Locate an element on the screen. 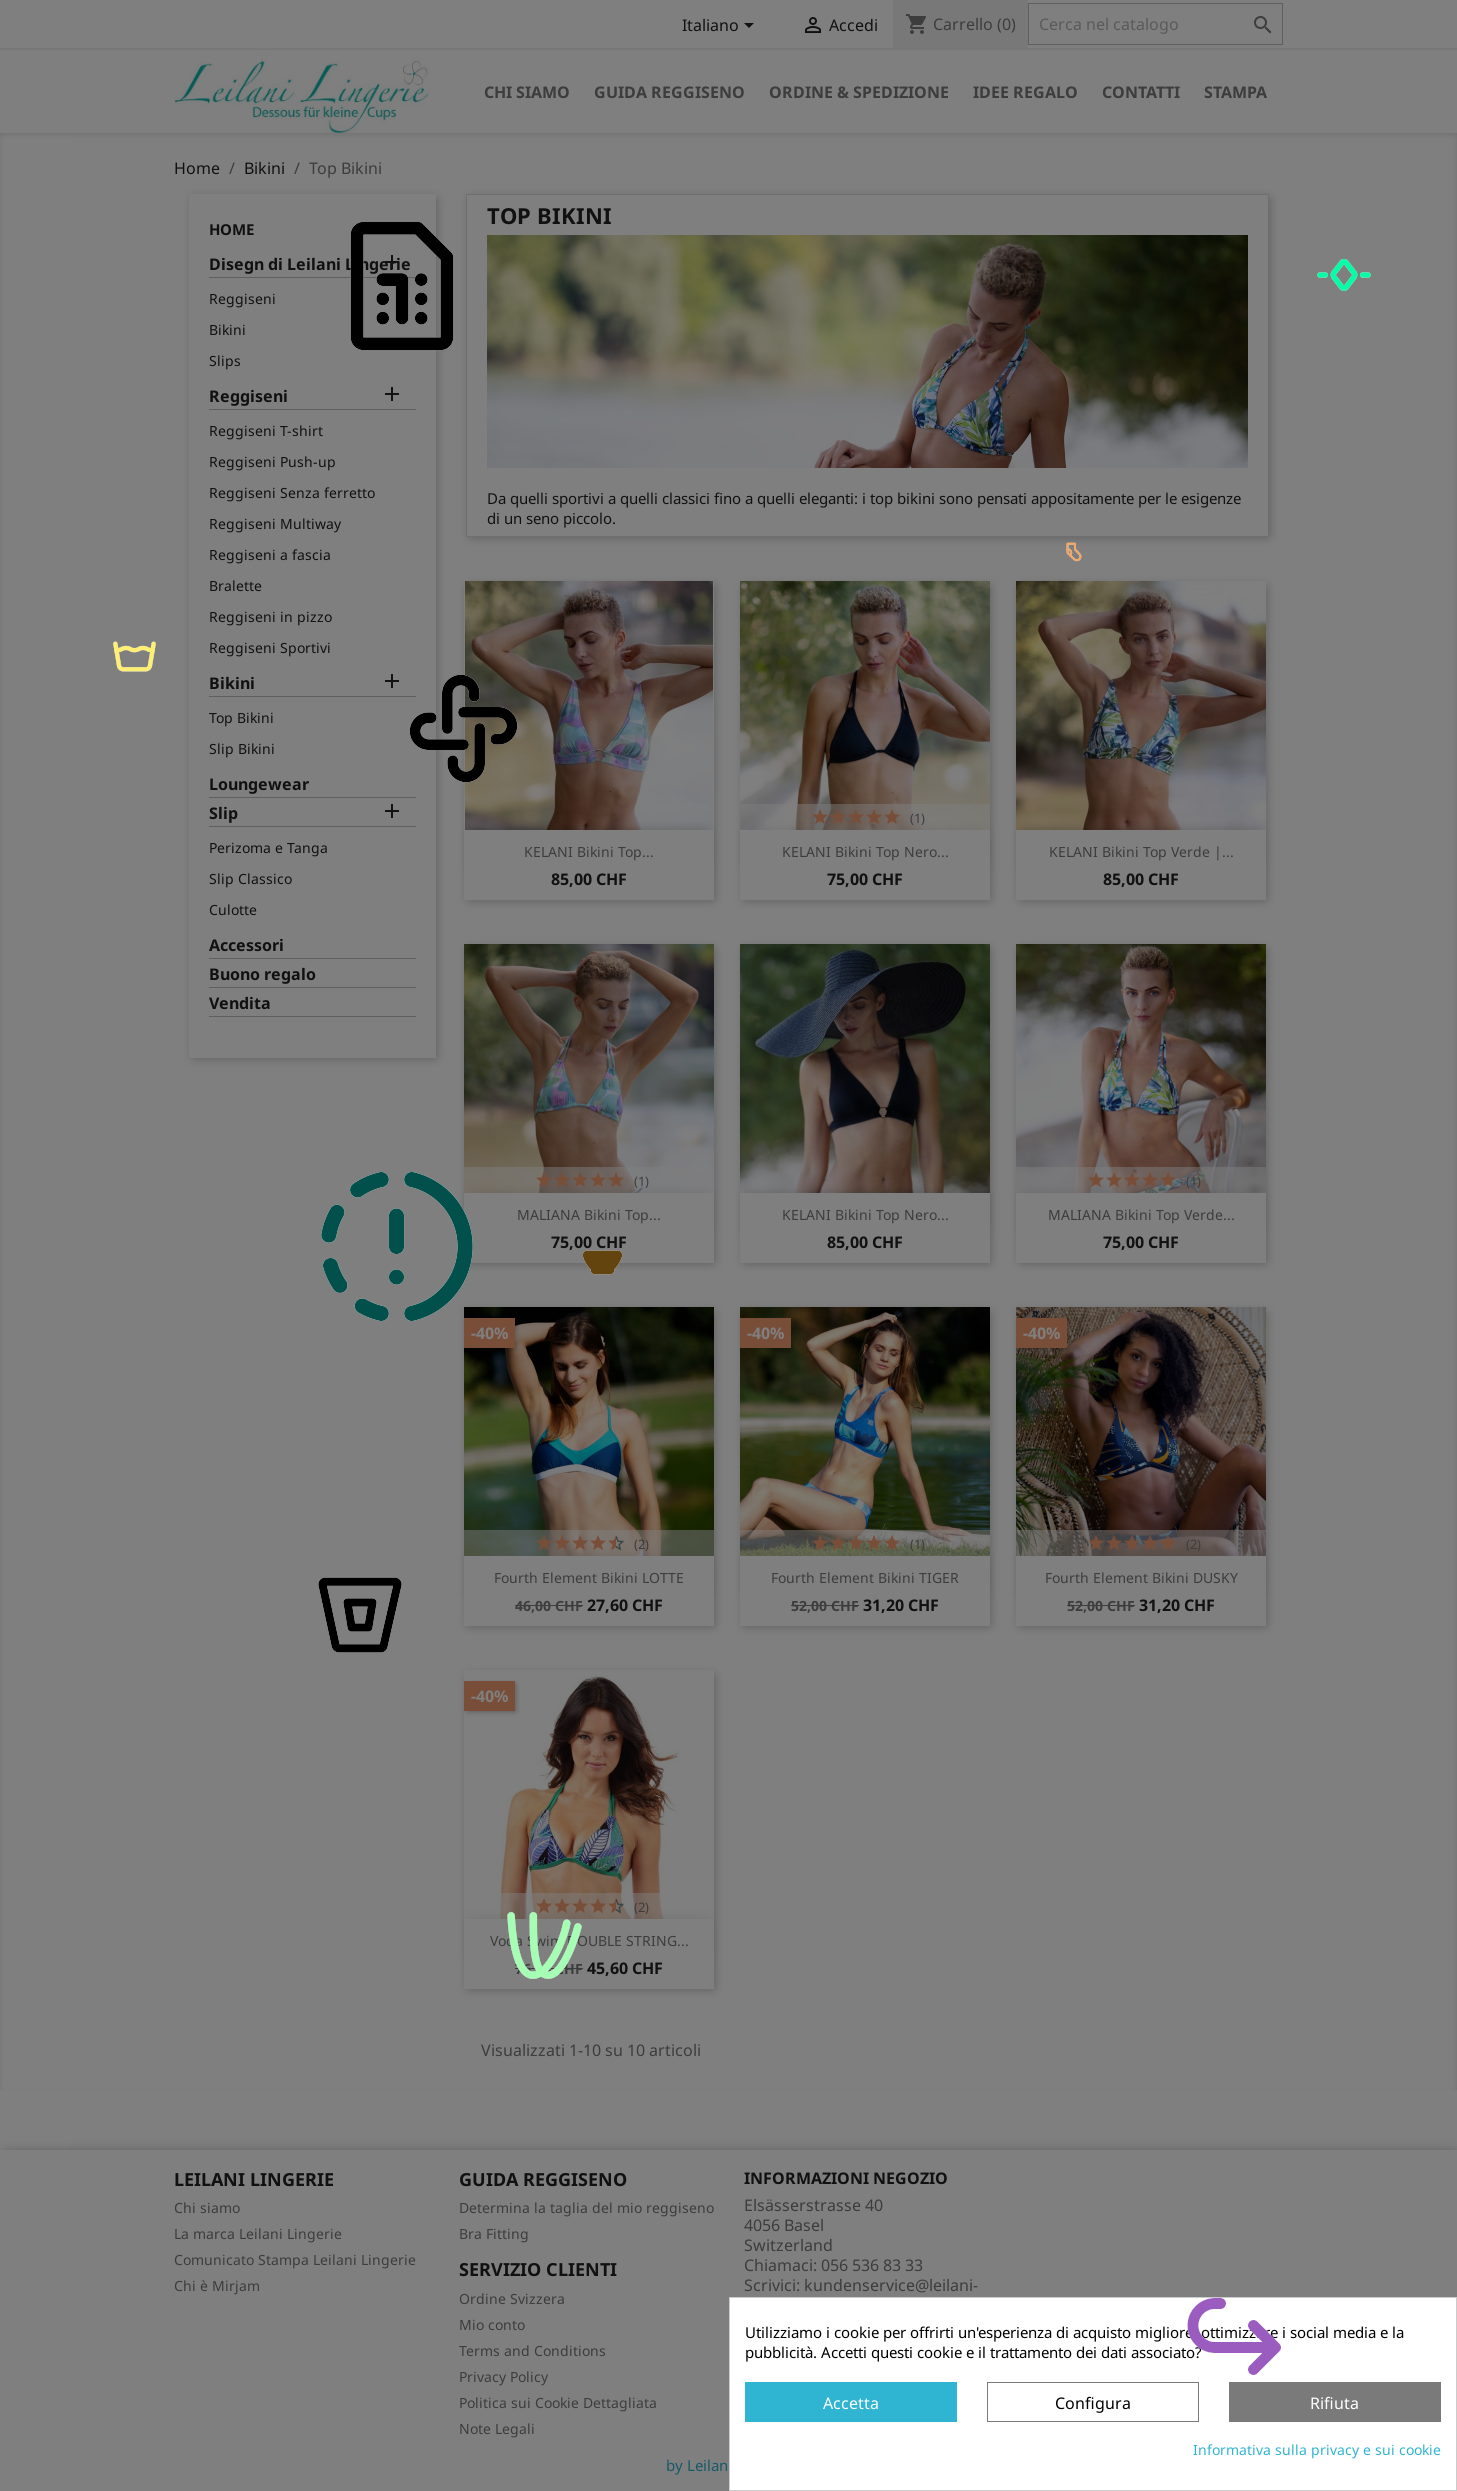  go forward or navigate to next page is located at coordinates (1237, 2331).